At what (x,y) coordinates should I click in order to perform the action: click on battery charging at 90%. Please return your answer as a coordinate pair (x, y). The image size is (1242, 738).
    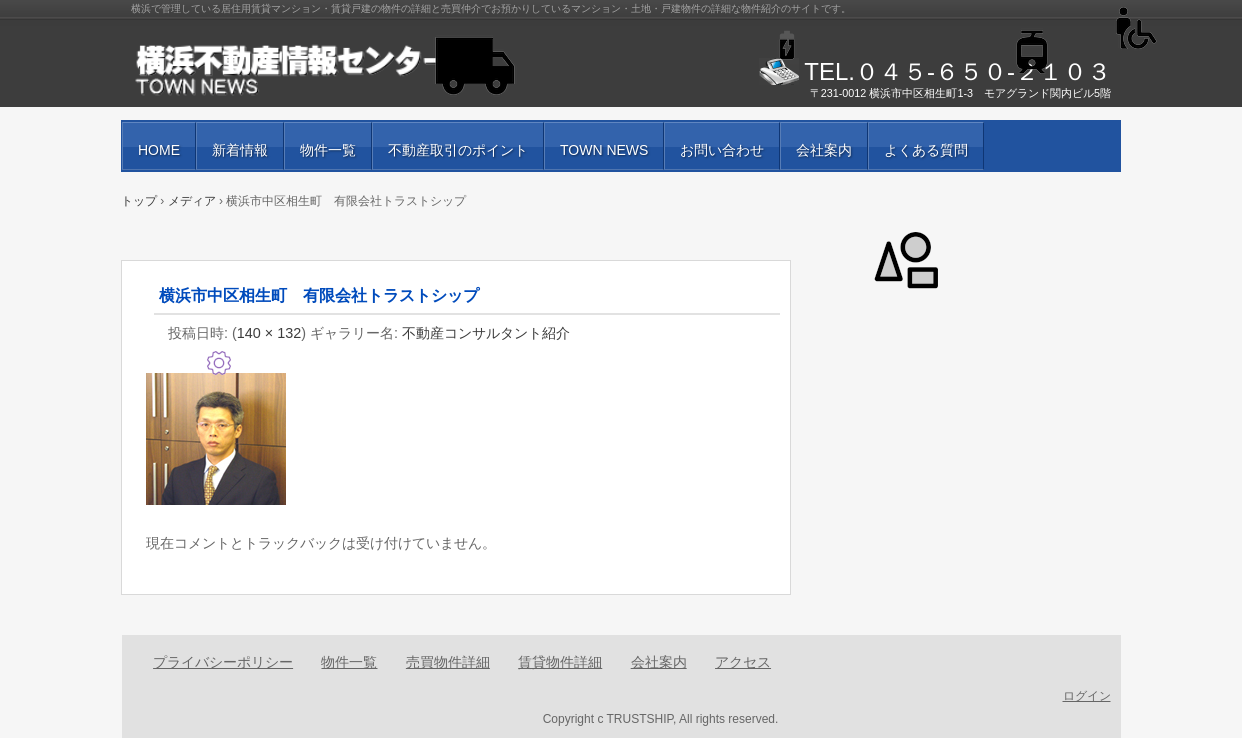
    Looking at the image, I should click on (787, 45).